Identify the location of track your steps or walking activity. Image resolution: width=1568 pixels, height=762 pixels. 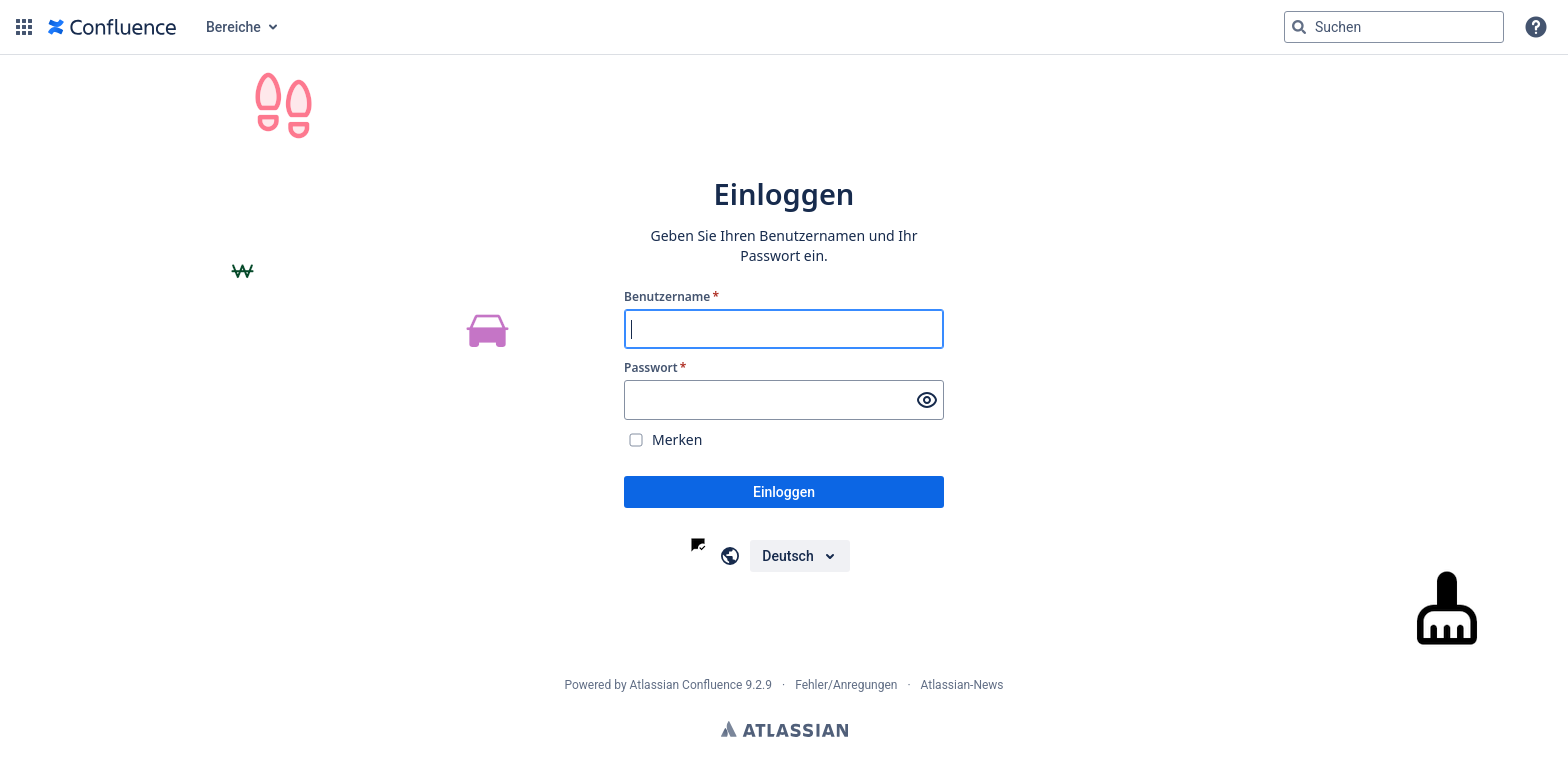
(283, 105).